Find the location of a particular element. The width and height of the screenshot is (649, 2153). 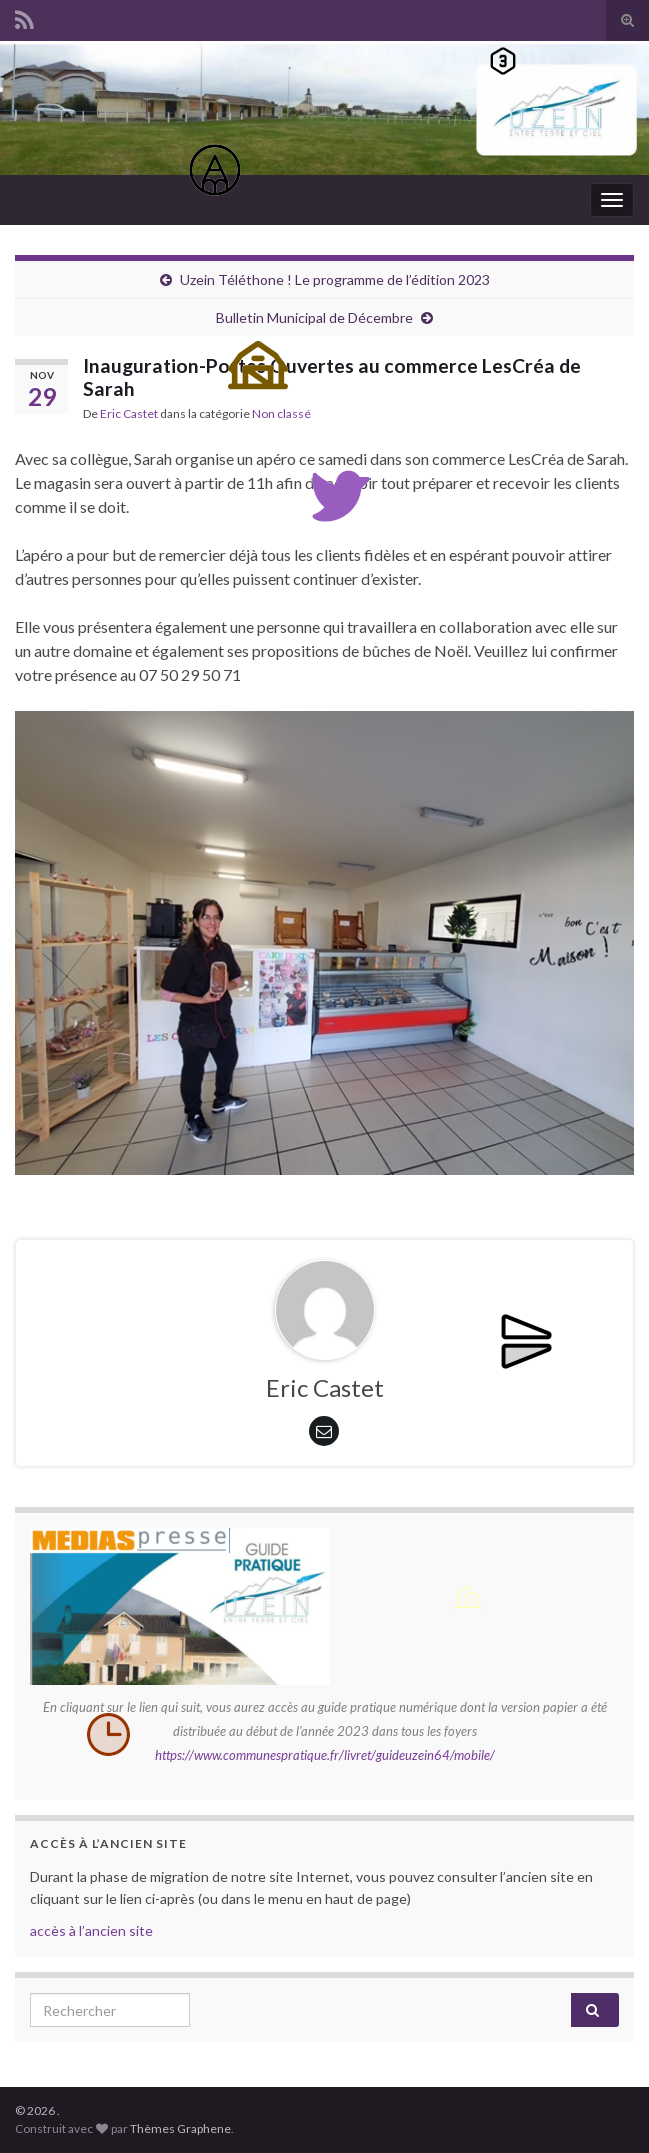

view nearby buildings or offices is located at coordinates (467, 1597).